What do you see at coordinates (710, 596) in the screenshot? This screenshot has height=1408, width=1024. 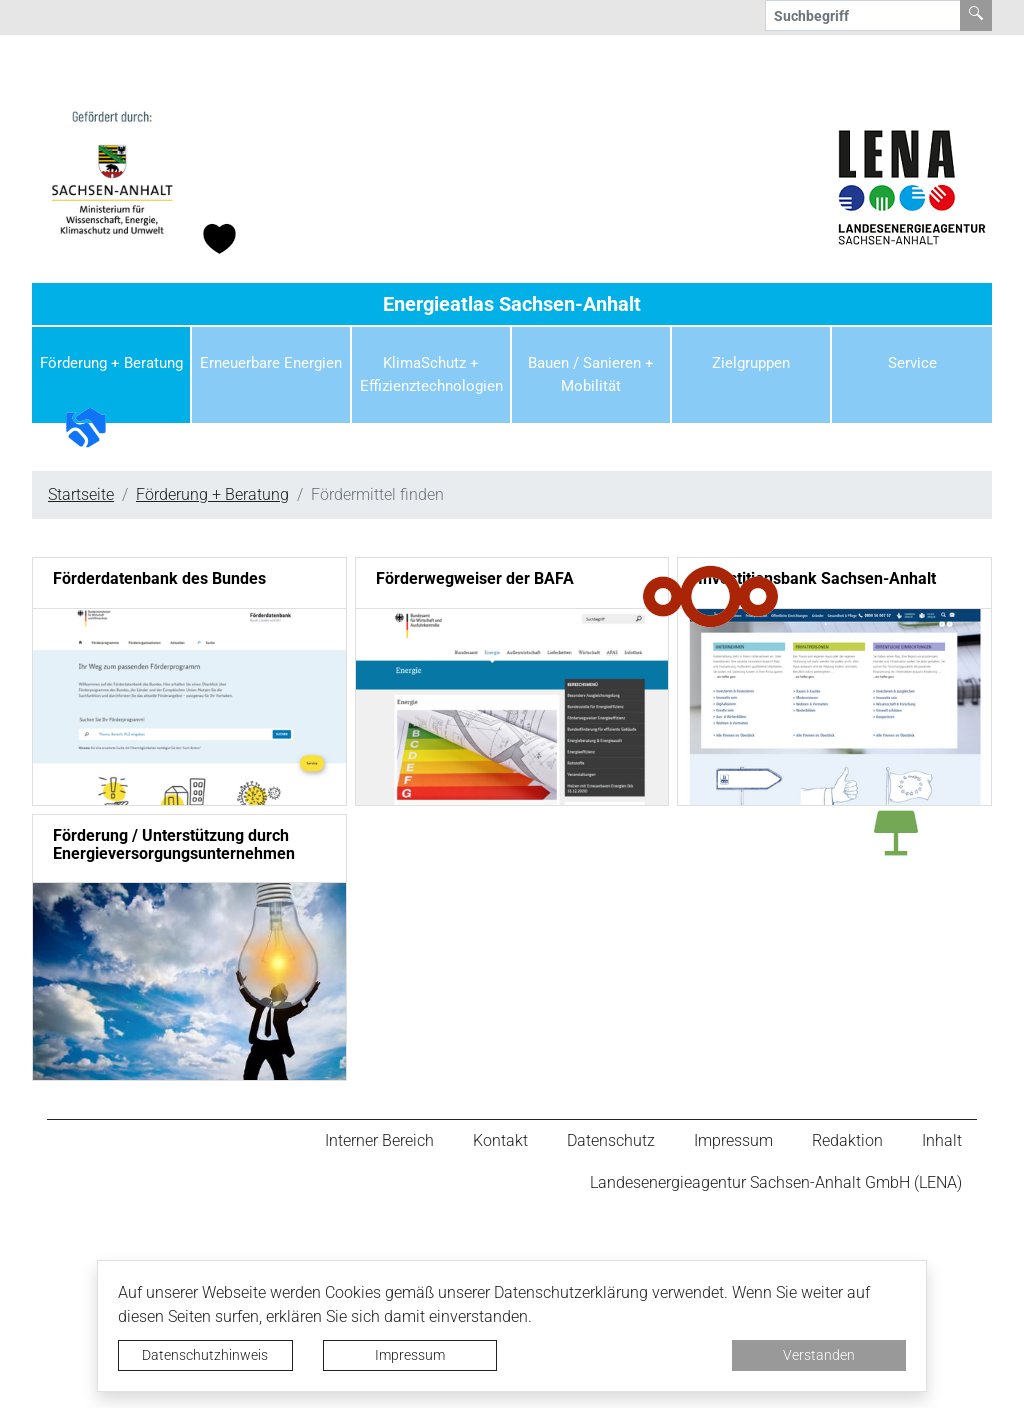 I see `open nextcloud app` at bounding box center [710, 596].